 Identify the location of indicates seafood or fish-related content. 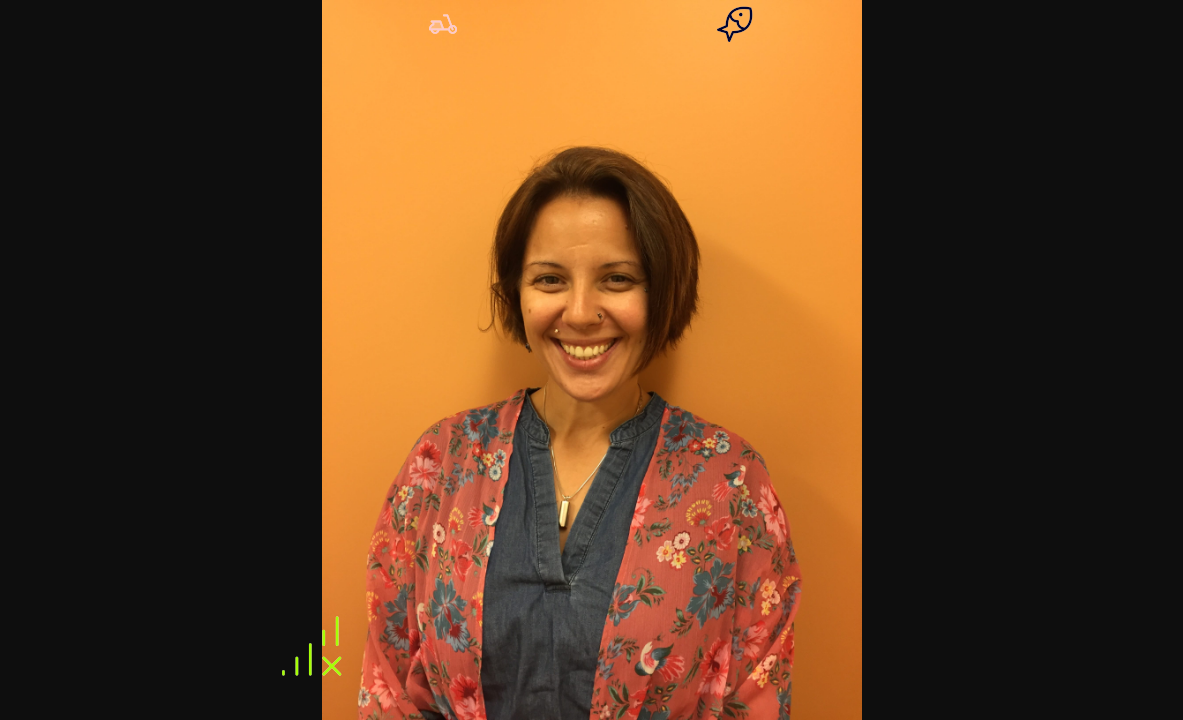
(736, 22).